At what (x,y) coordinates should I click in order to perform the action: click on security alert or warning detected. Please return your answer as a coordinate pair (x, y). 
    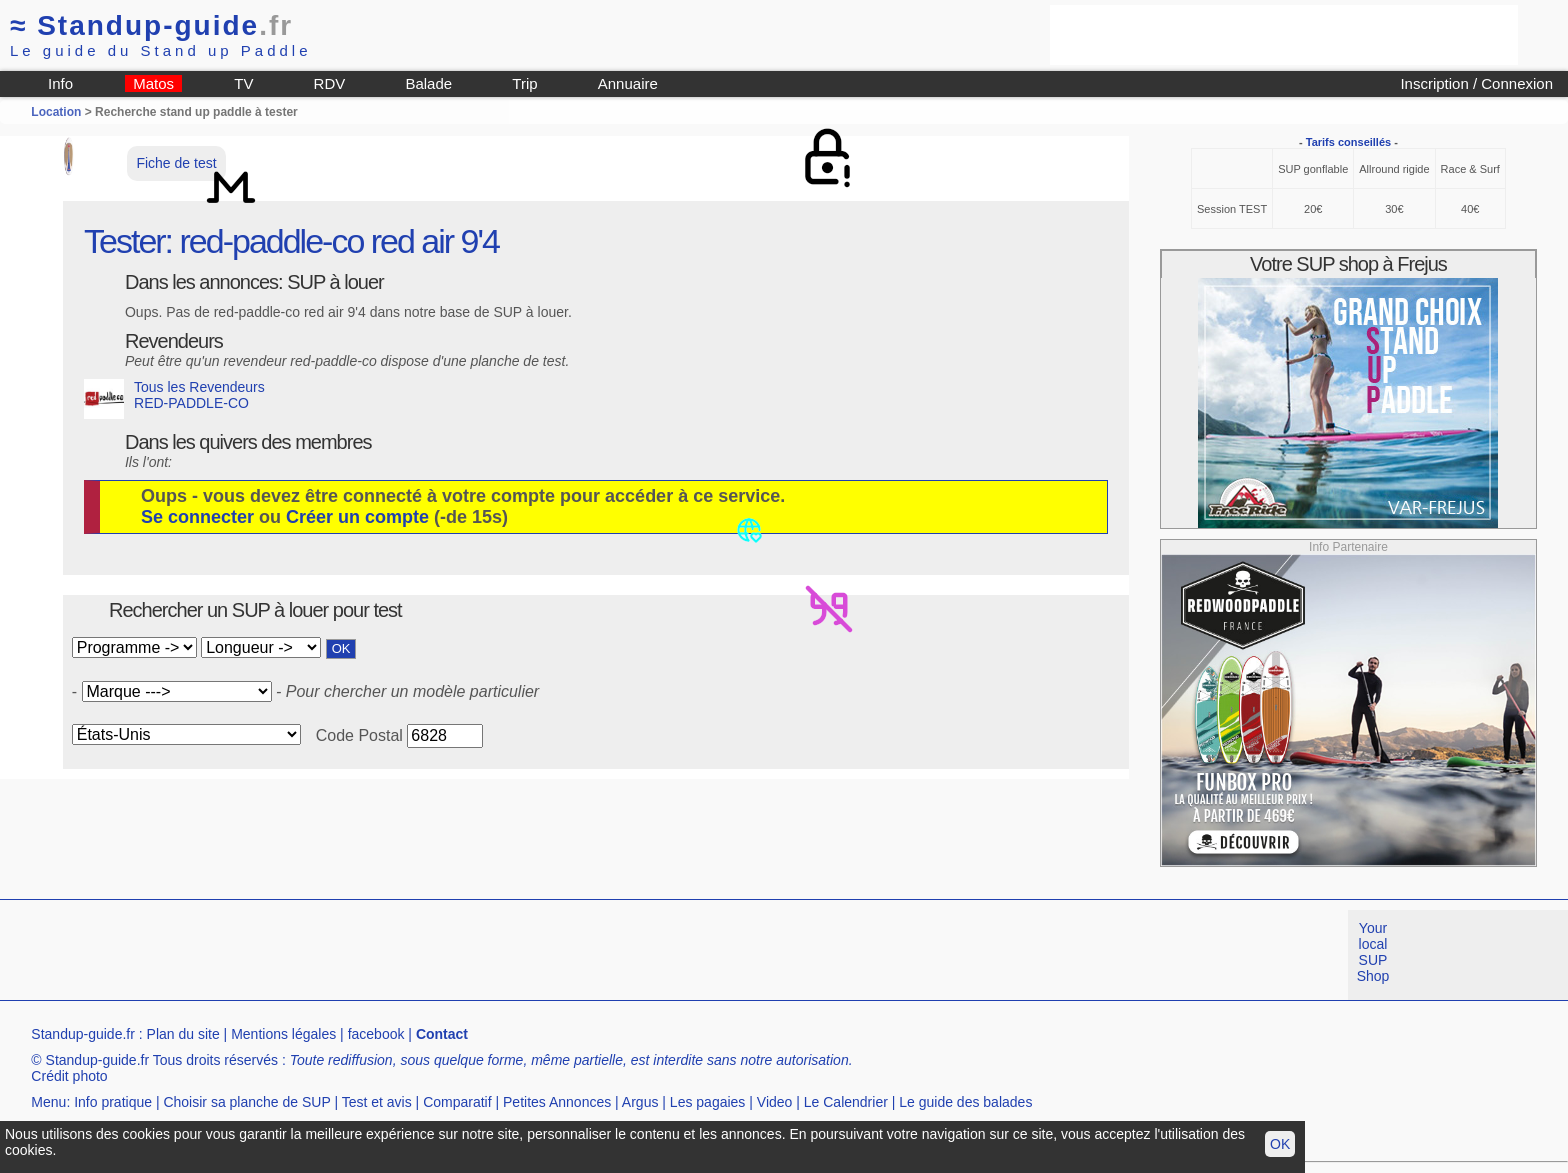
    Looking at the image, I should click on (827, 156).